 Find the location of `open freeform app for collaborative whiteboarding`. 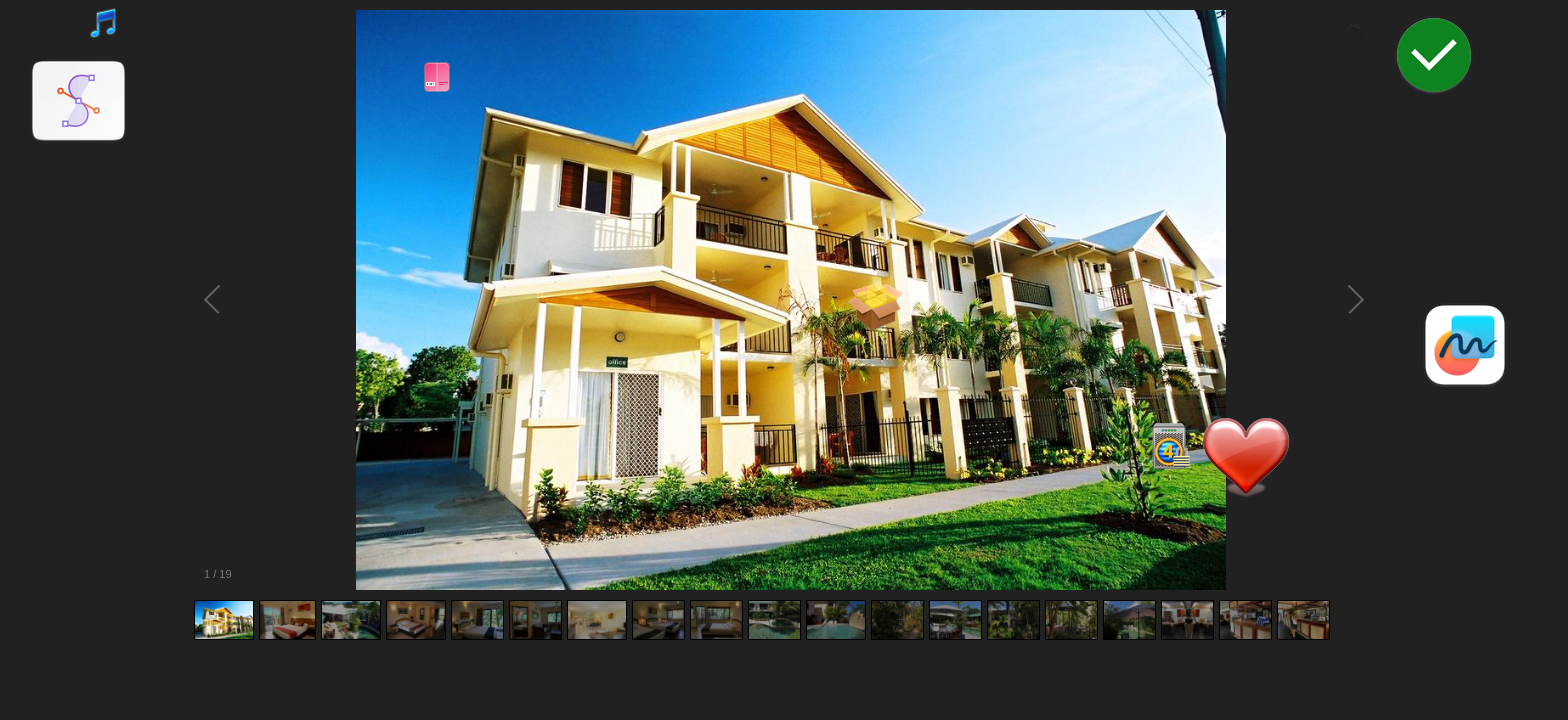

open freeform app for collaborative whiteboarding is located at coordinates (1465, 345).